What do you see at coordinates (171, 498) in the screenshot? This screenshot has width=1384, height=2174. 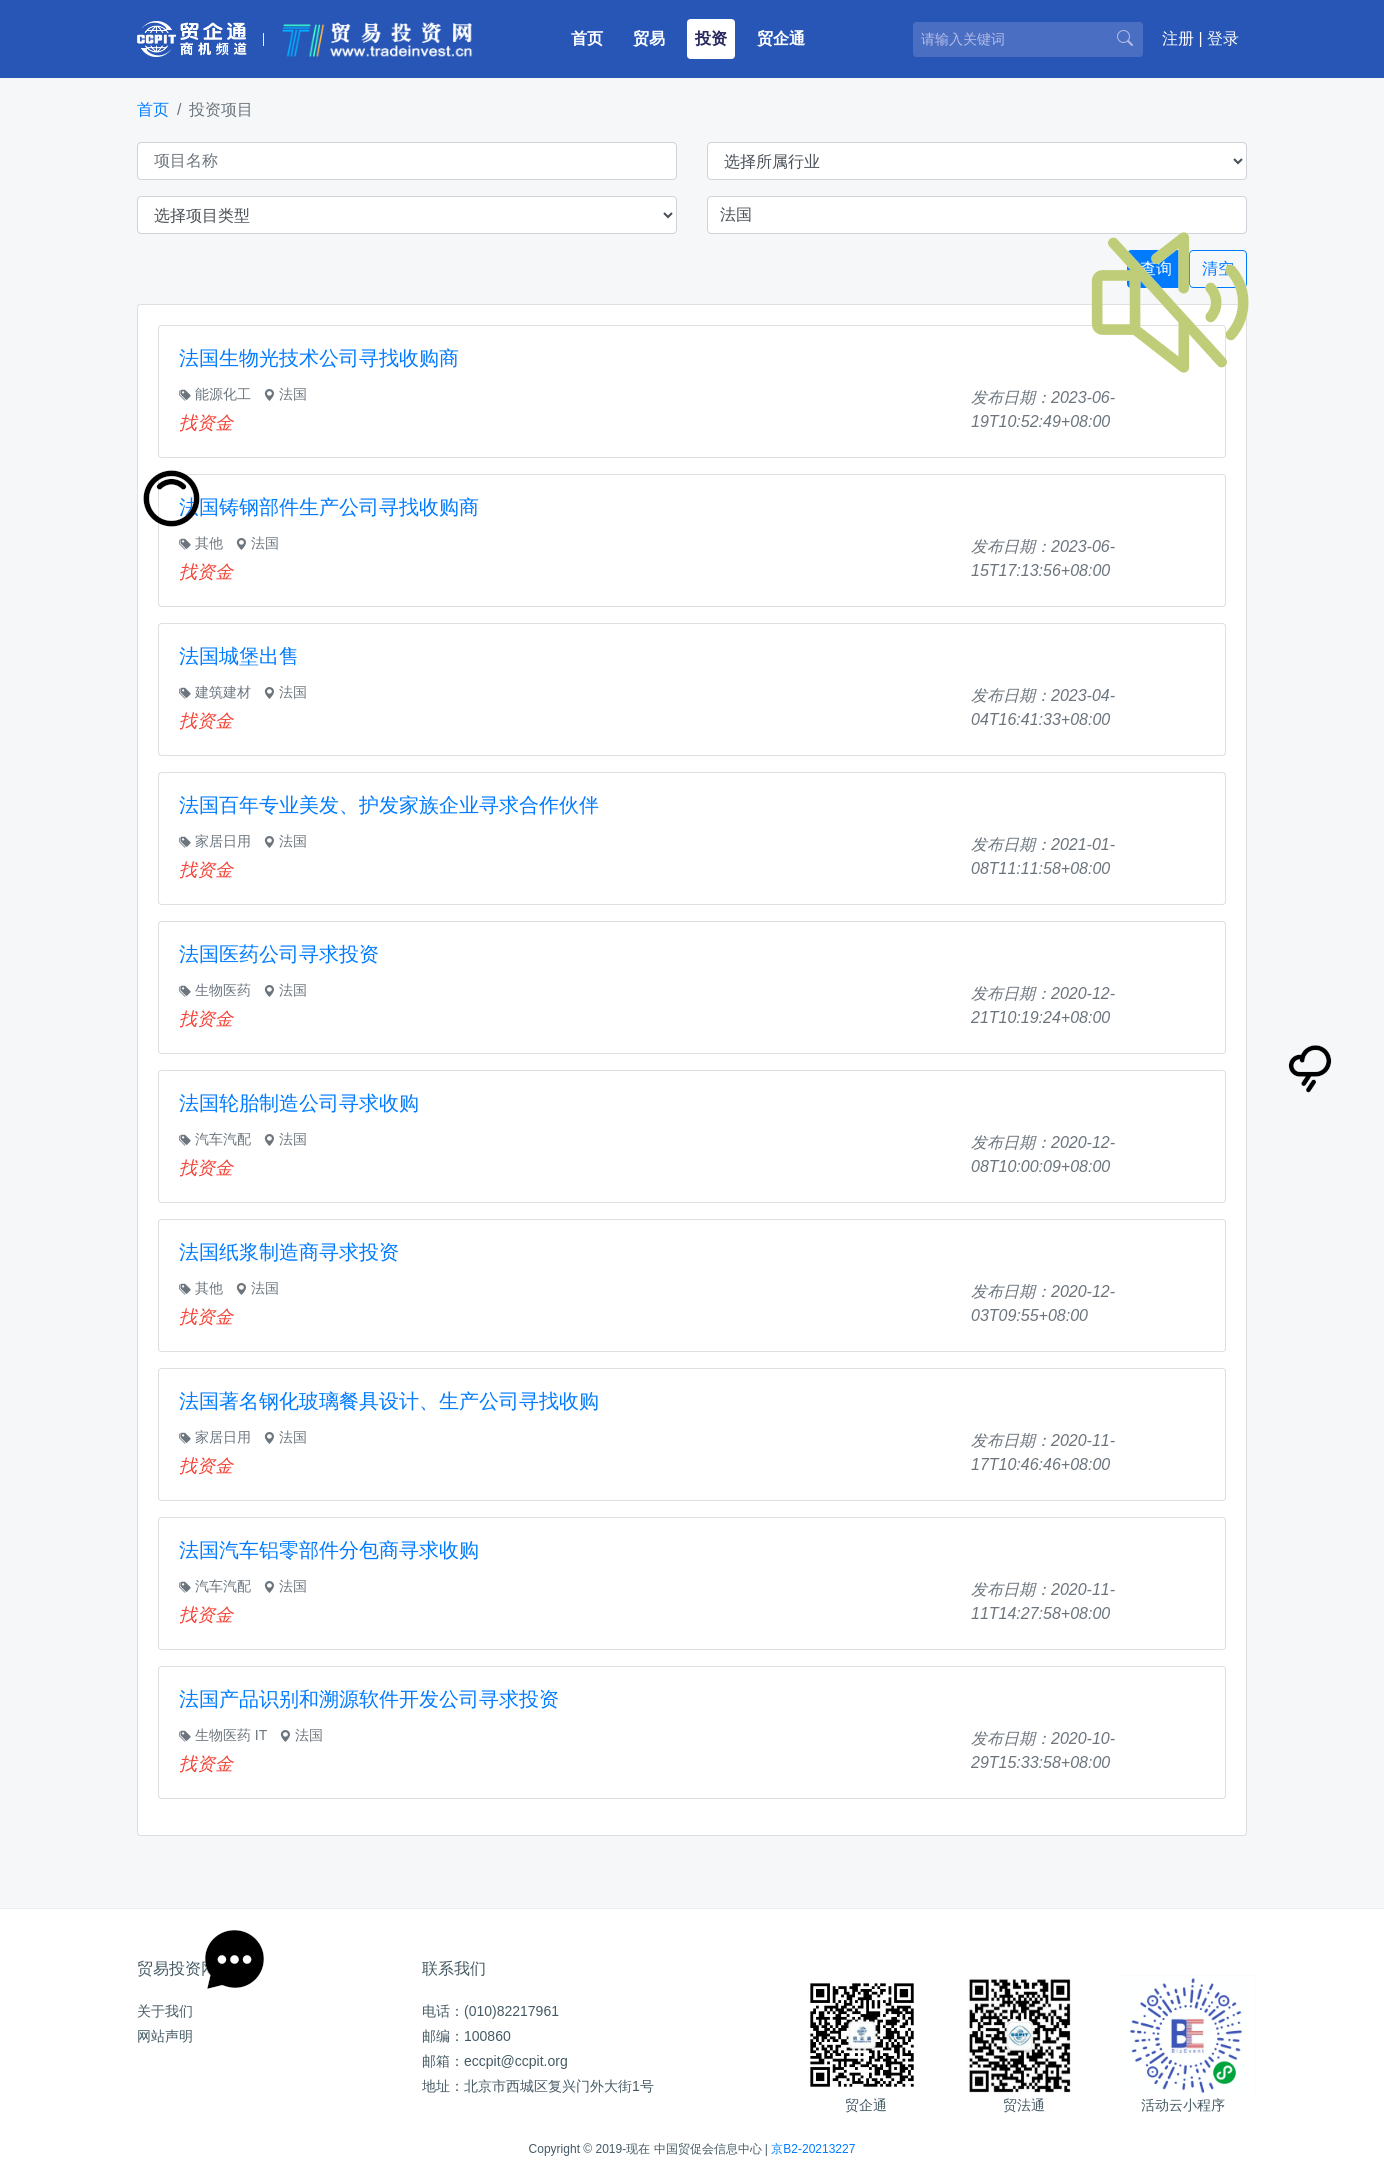 I see `apply inner shadow effect to top edge` at bounding box center [171, 498].